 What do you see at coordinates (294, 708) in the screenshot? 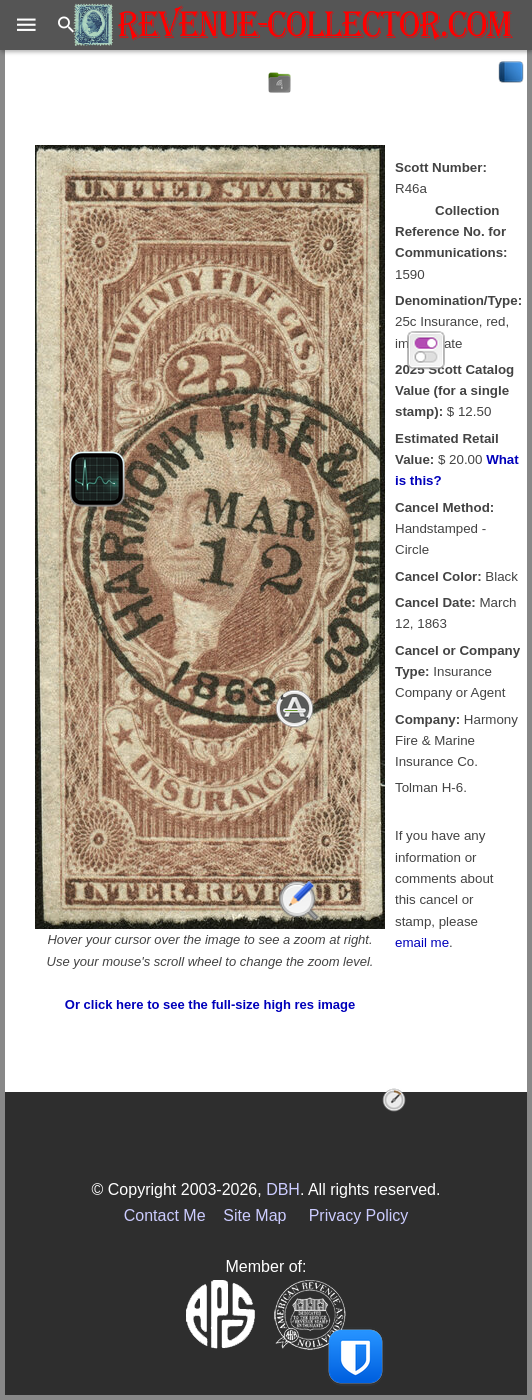
I see `check for available software updates` at bounding box center [294, 708].